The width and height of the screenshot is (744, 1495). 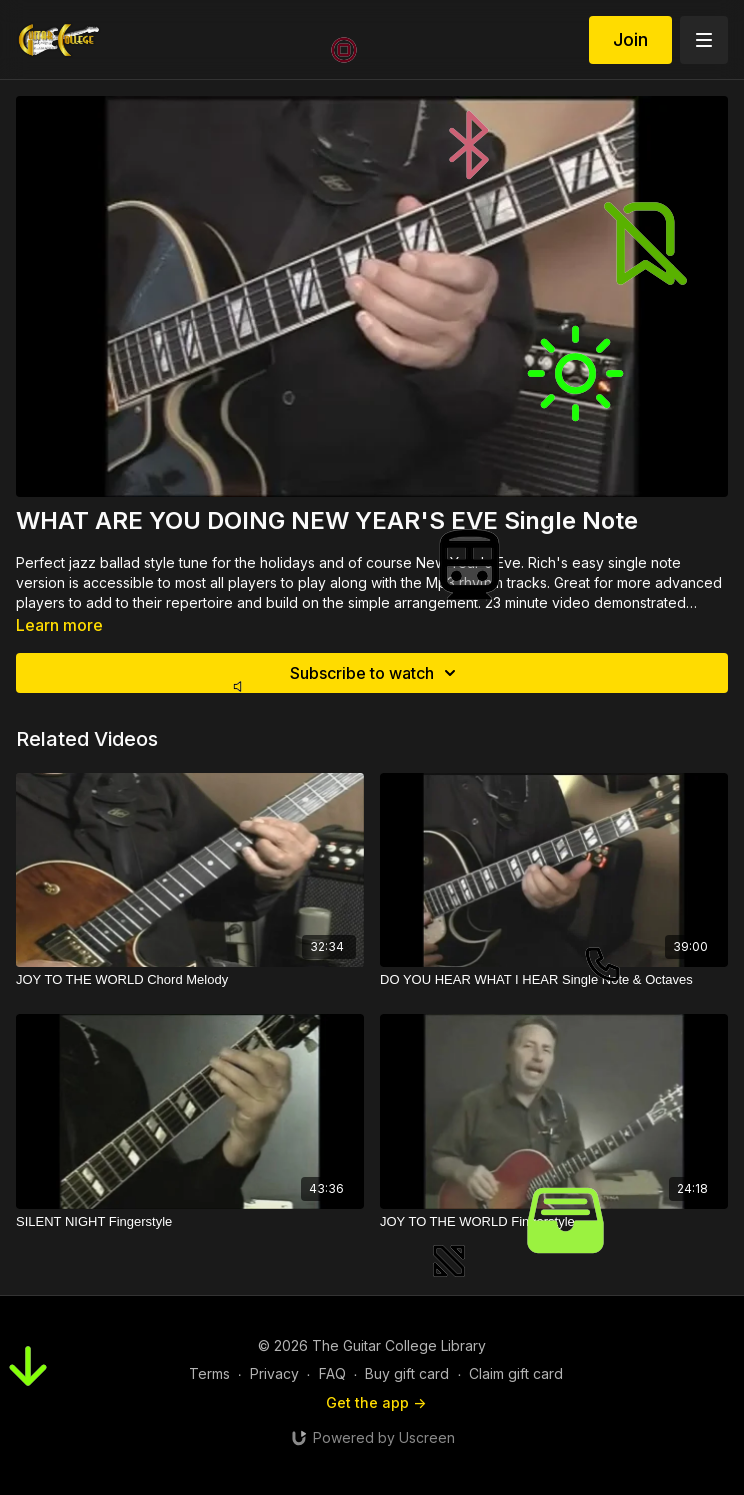 What do you see at coordinates (565, 1220) in the screenshot?
I see `view inbox or received files` at bounding box center [565, 1220].